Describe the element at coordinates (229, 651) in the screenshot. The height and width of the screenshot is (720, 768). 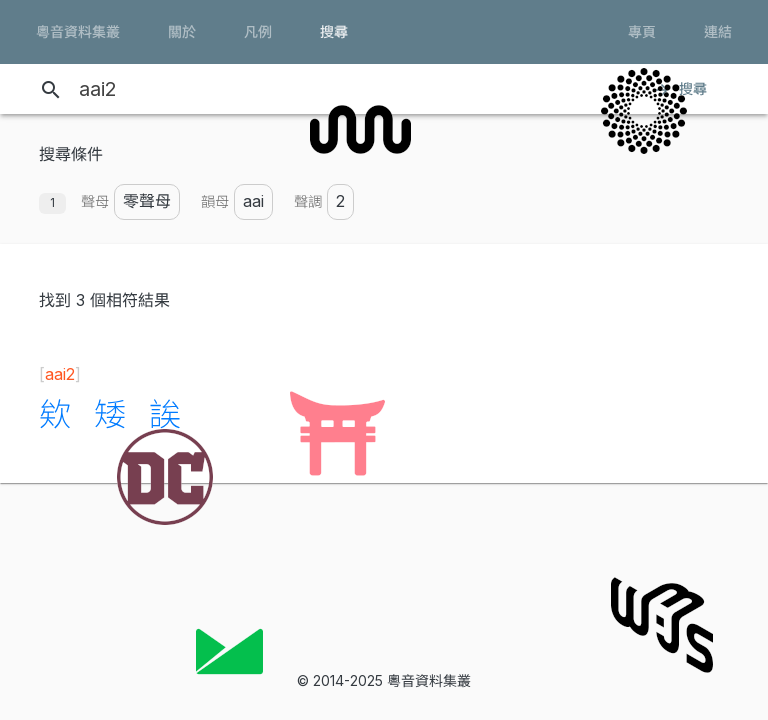
I see `Campaign Monitor logo` at that location.